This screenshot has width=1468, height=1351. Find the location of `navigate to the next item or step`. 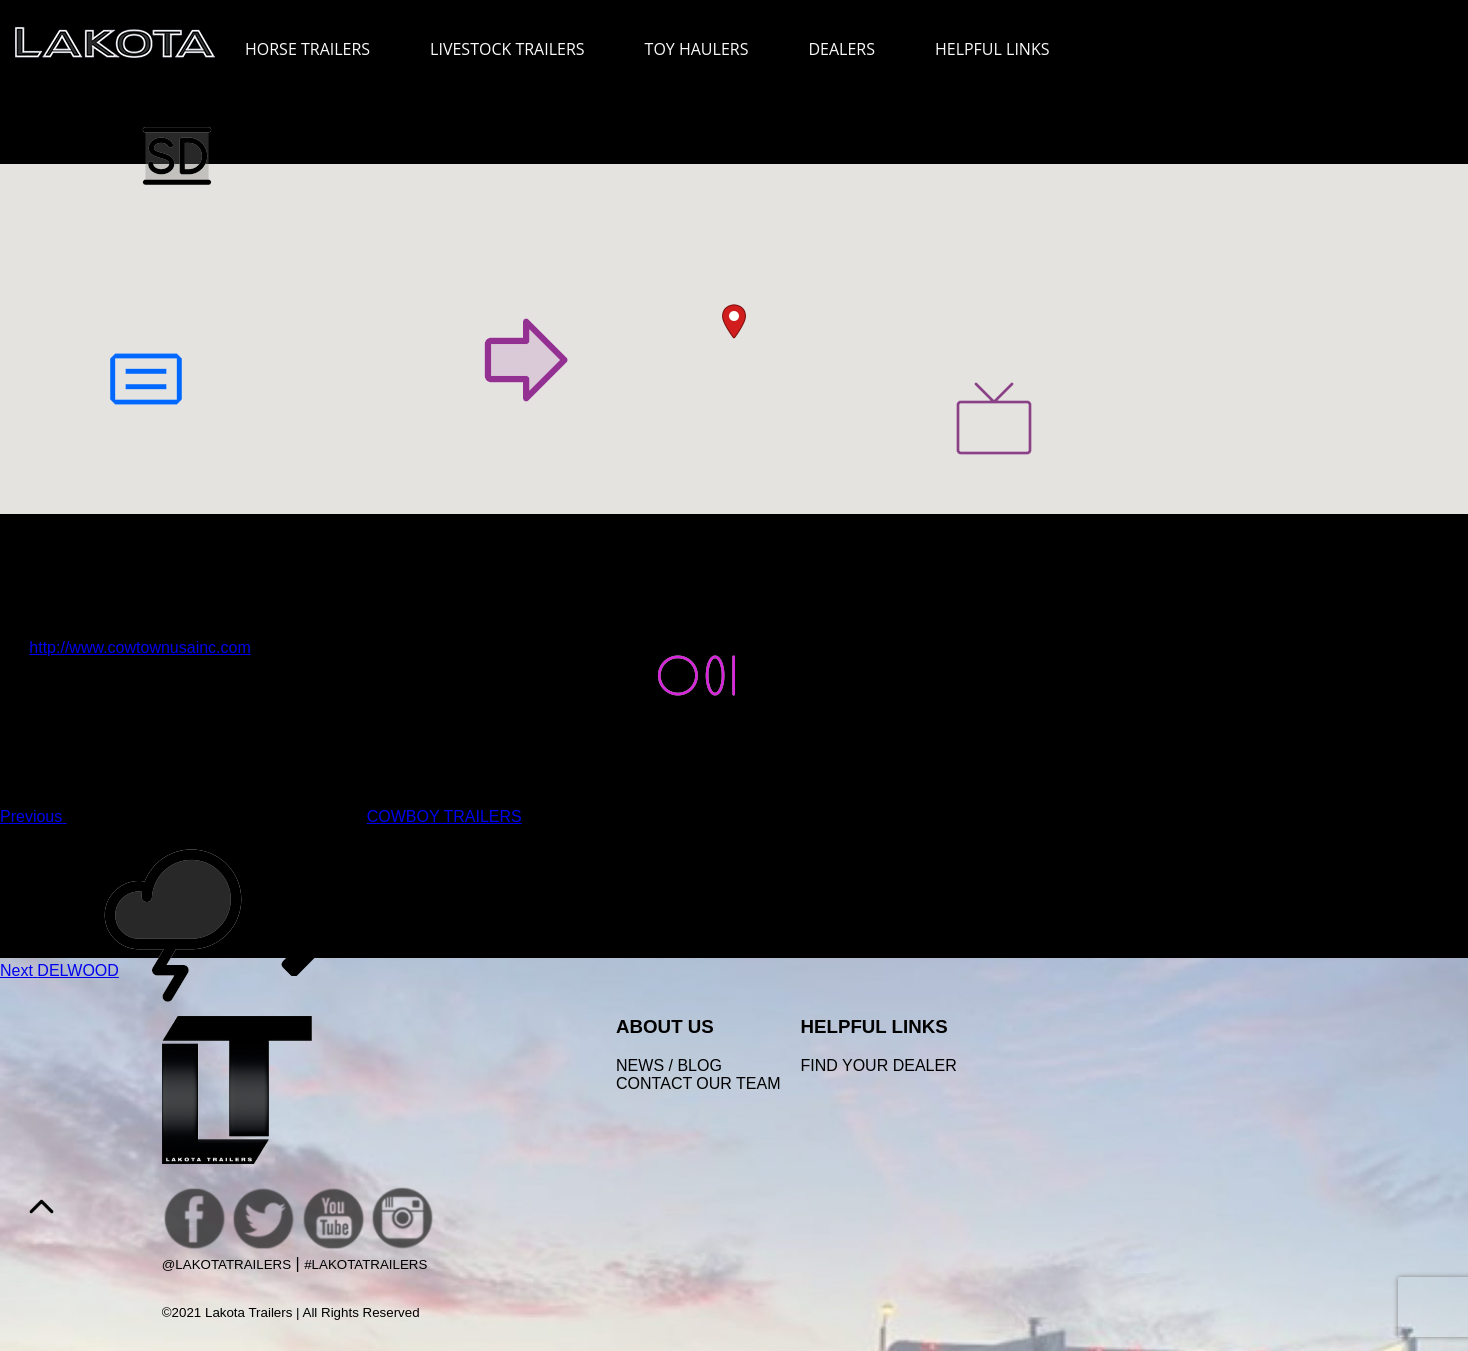

navigate to the next item or step is located at coordinates (523, 360).